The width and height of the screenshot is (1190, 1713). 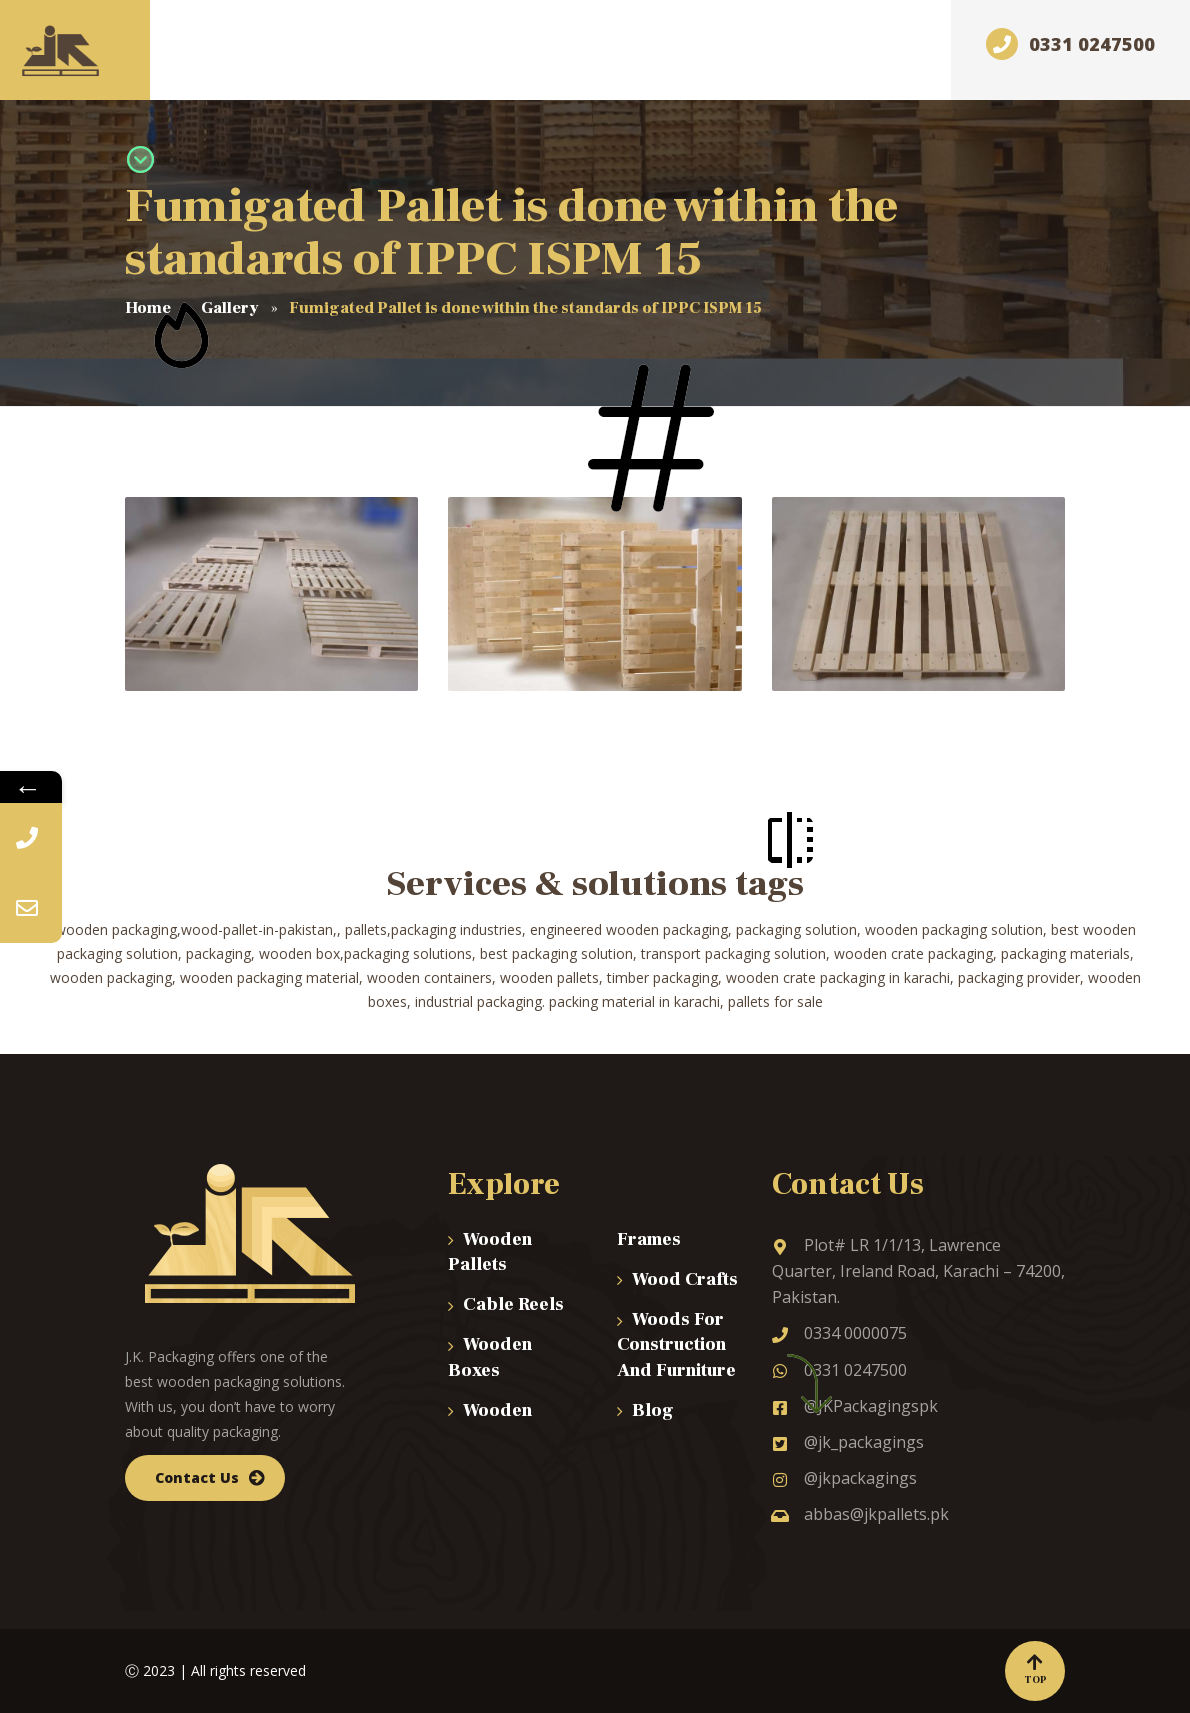 I want to click on indicates trending or popular content, so click(x=181, y=336).